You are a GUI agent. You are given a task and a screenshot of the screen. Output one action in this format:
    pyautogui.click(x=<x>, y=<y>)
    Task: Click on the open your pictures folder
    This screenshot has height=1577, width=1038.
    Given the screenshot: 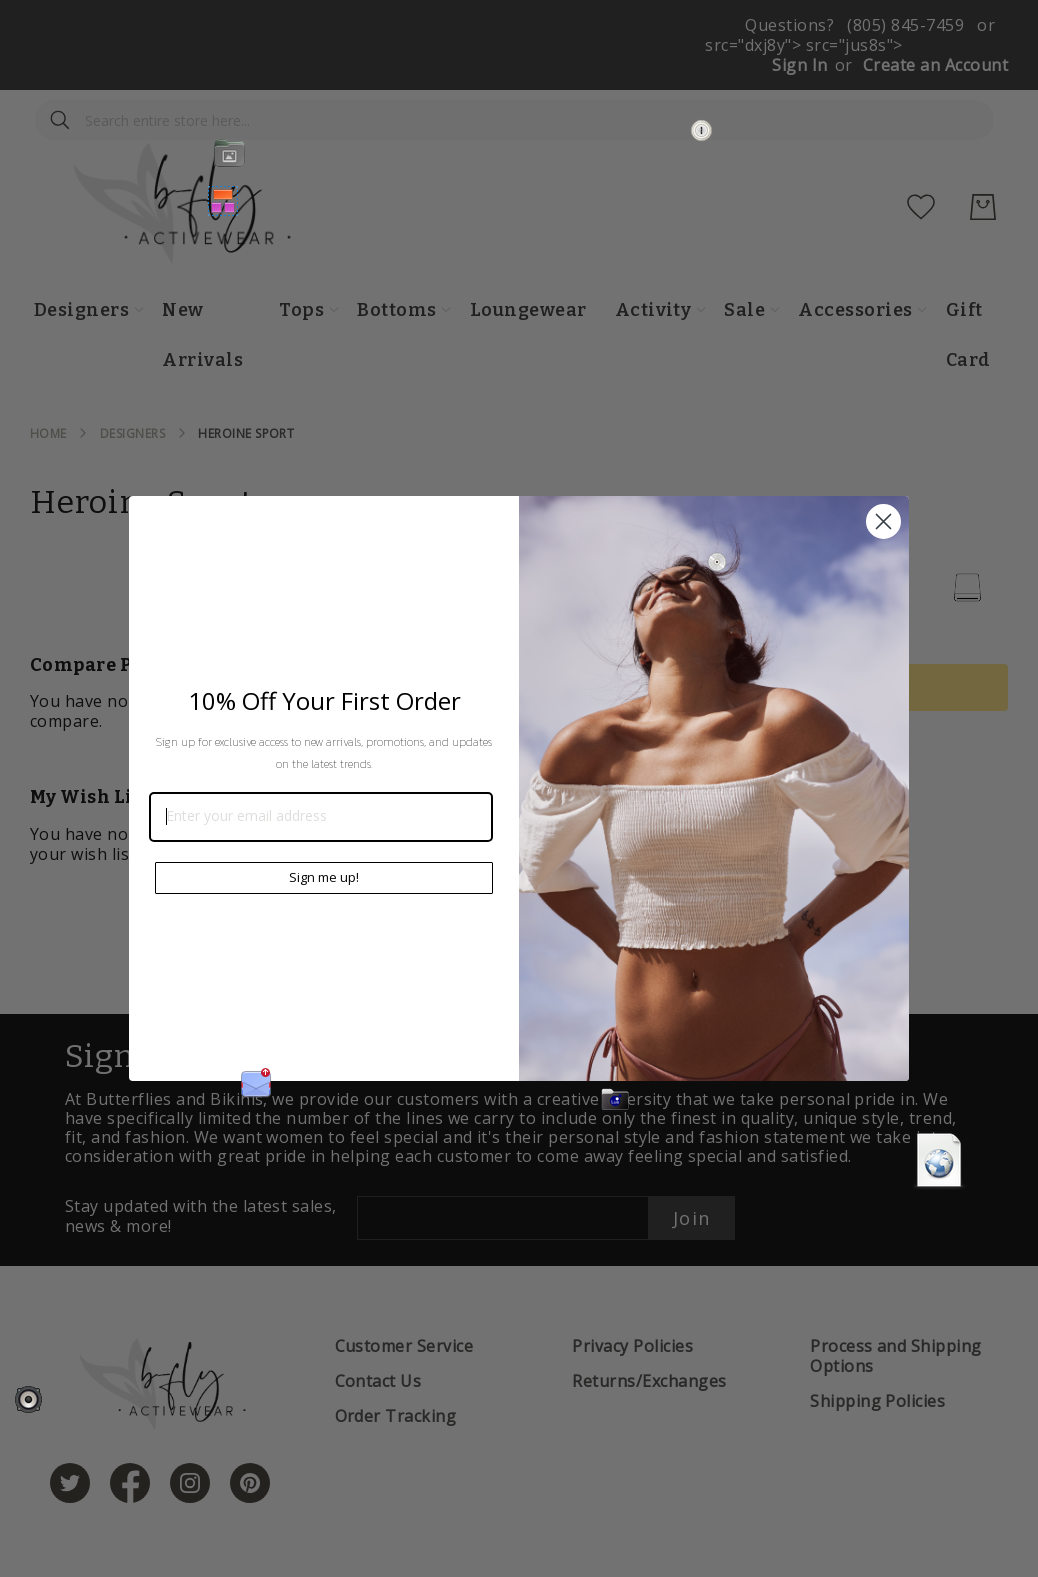 What is the action you would take?
    pyautogui.click(x=229, y=152)
    